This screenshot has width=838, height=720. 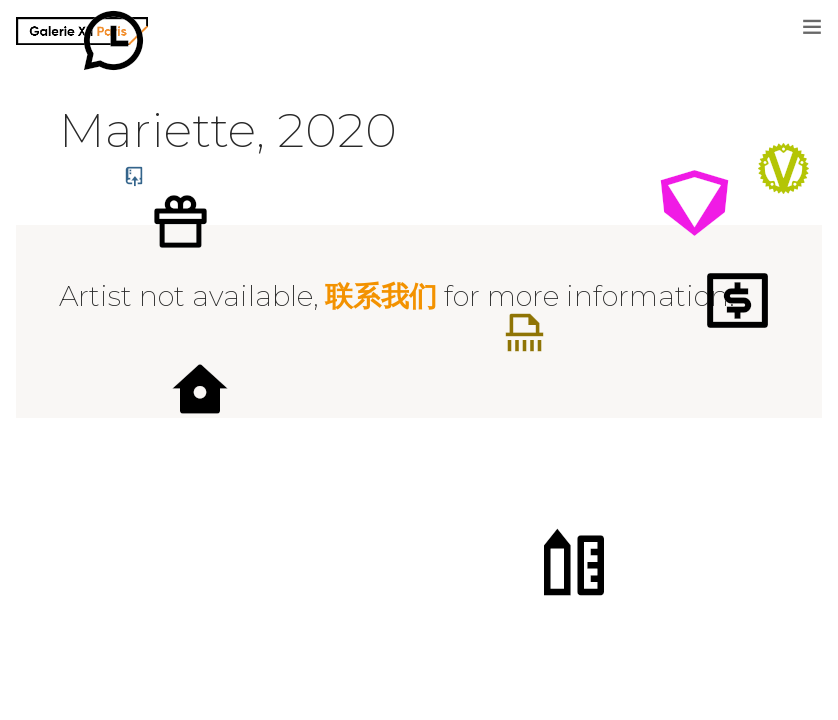 What do you see at coordinates (113, 40) in the screenshot?
I see `view chat history` at bounding box center [113, 40].